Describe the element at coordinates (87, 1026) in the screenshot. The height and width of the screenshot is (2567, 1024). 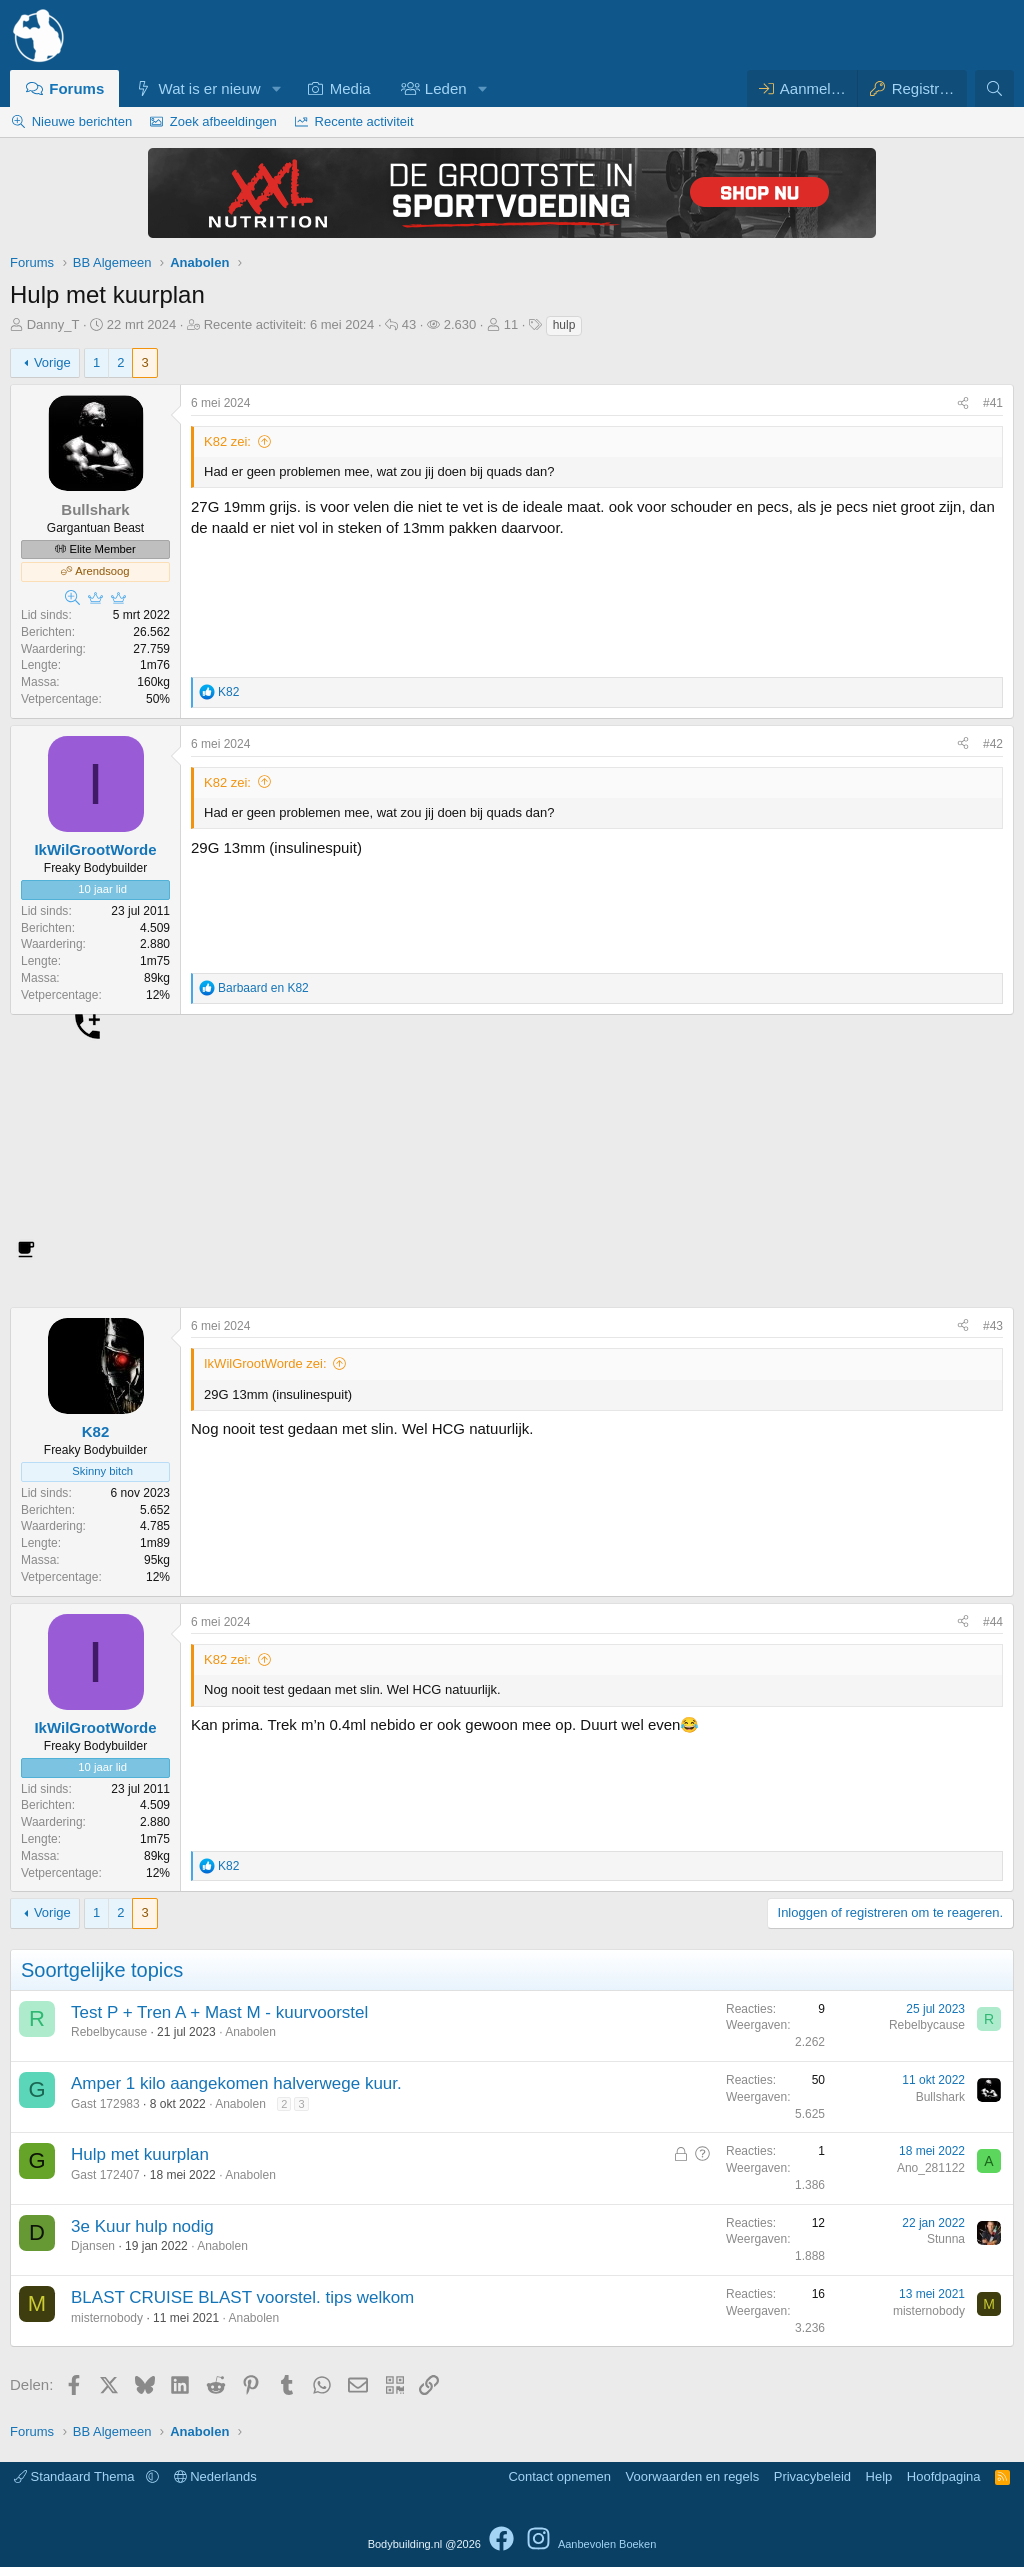
I see `add a new contact to your phone` at that location.